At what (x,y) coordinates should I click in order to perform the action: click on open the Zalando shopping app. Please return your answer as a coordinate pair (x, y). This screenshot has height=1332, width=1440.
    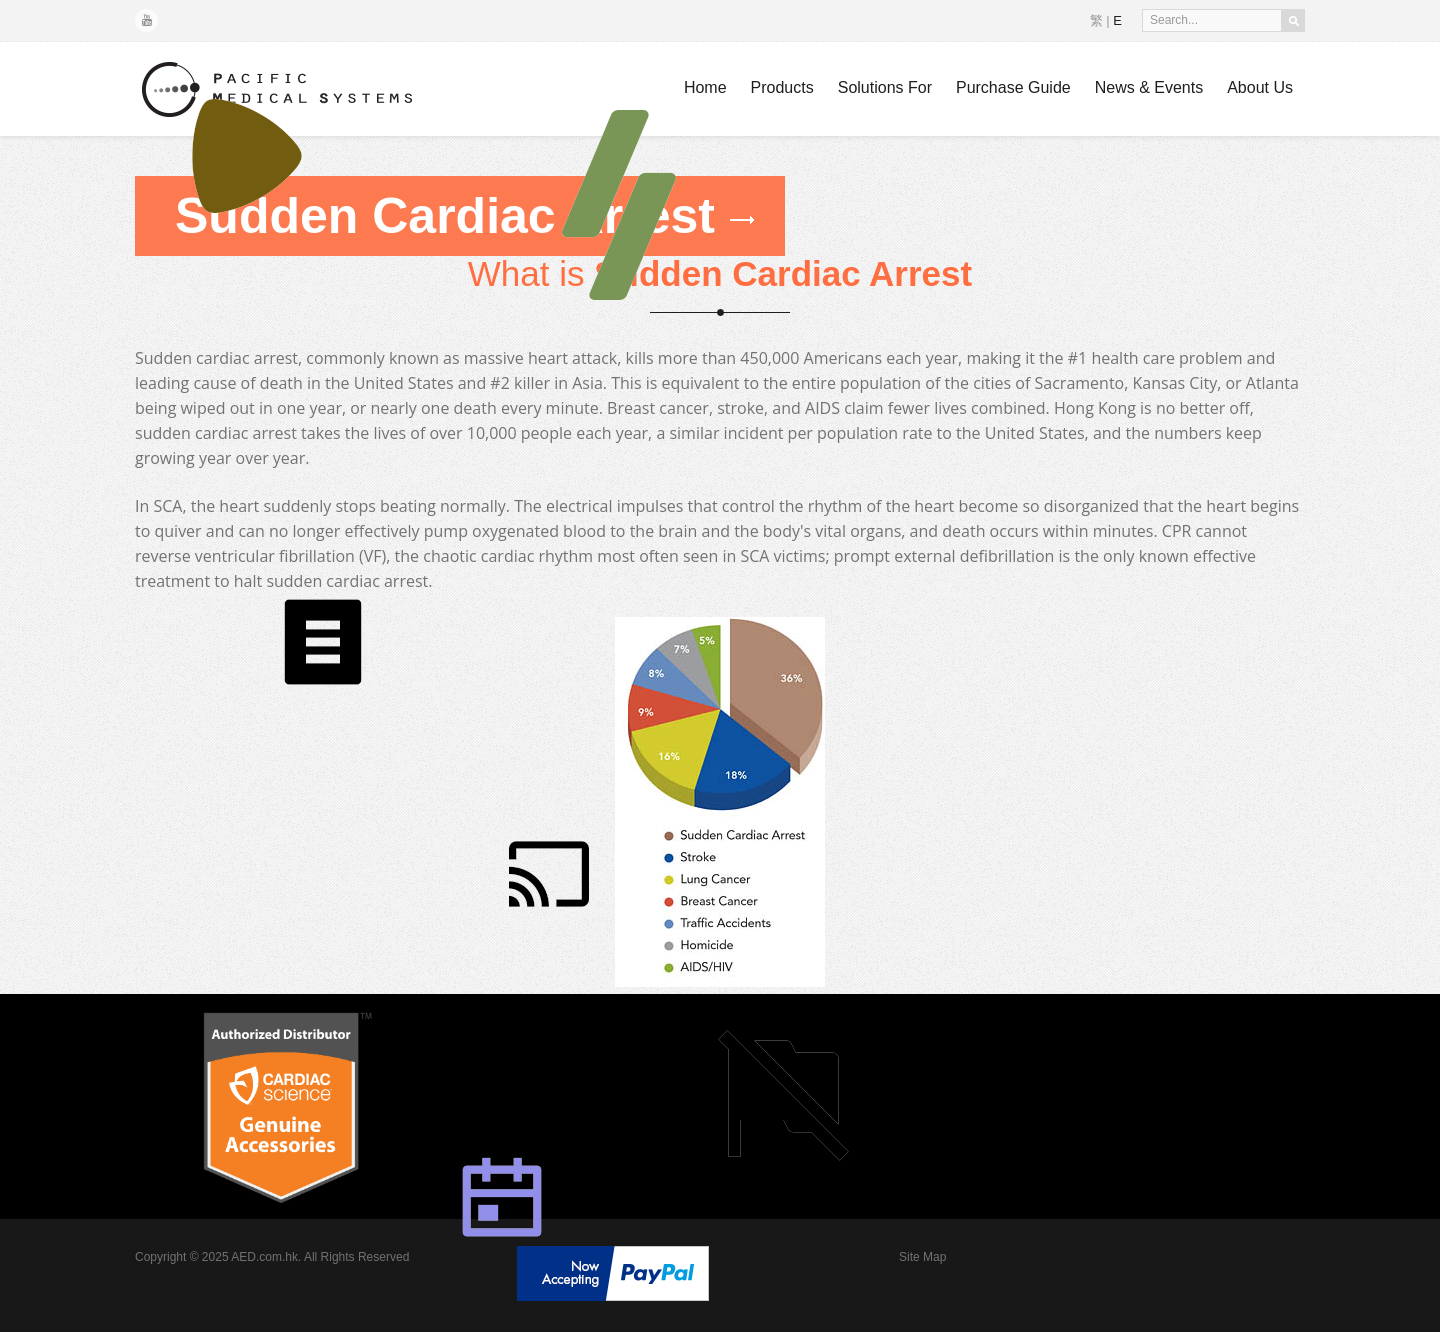
    Looking at the image, I should click on (247, 156).